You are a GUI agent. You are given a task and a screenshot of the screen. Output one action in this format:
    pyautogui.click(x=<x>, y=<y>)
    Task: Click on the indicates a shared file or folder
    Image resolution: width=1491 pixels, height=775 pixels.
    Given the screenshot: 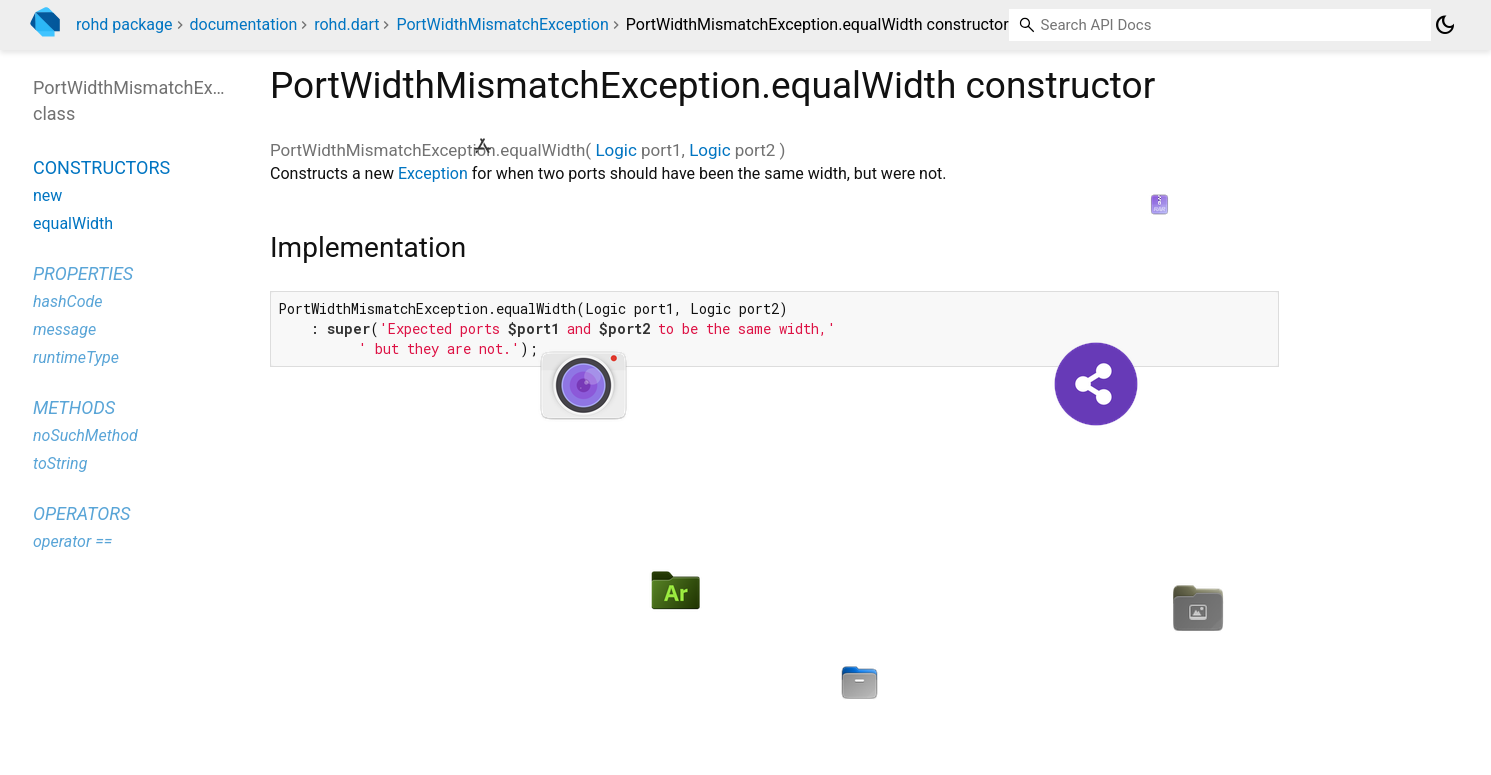 What is the action you would take?
    pyautogui.click(x=1096, y=384)
    